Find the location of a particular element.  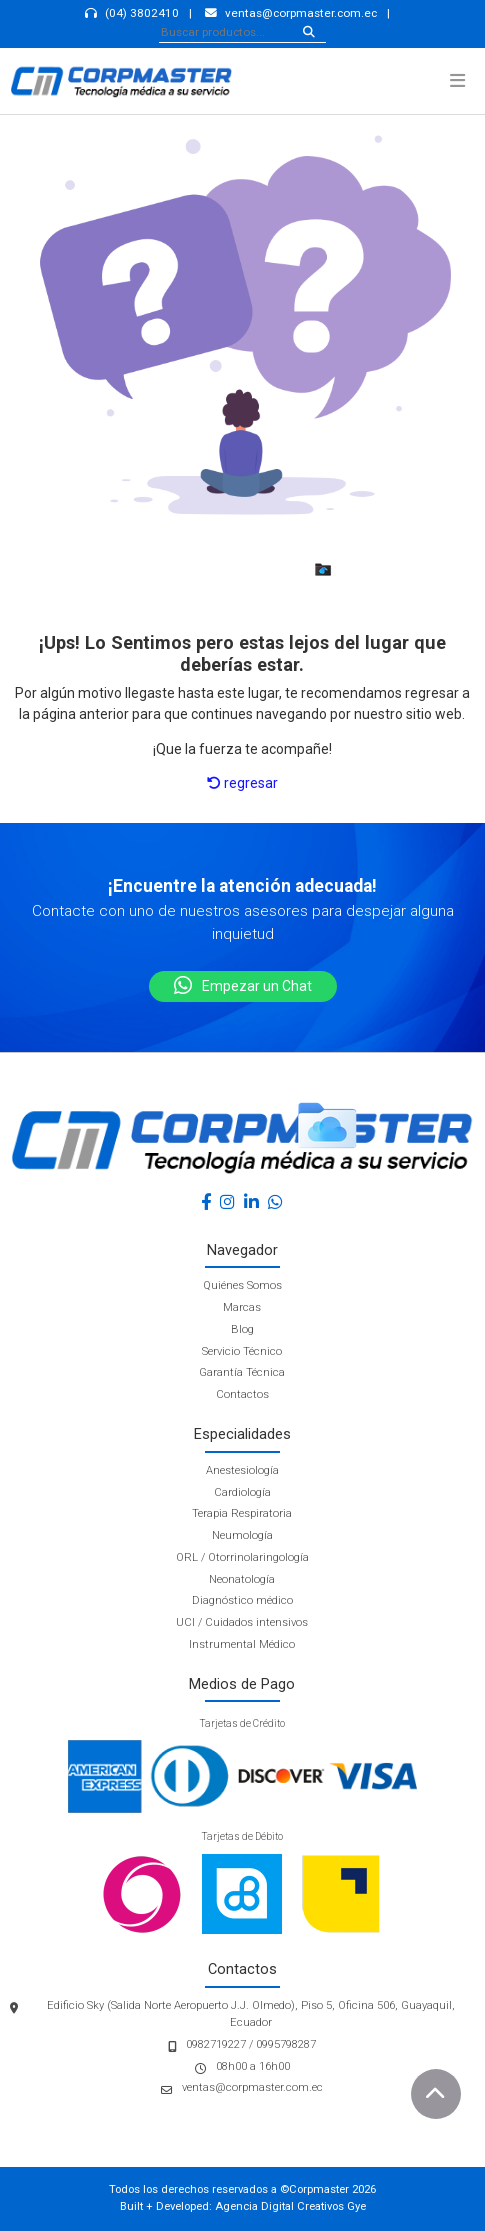

open garuda linux system folder is located at coordinates (323, 570).